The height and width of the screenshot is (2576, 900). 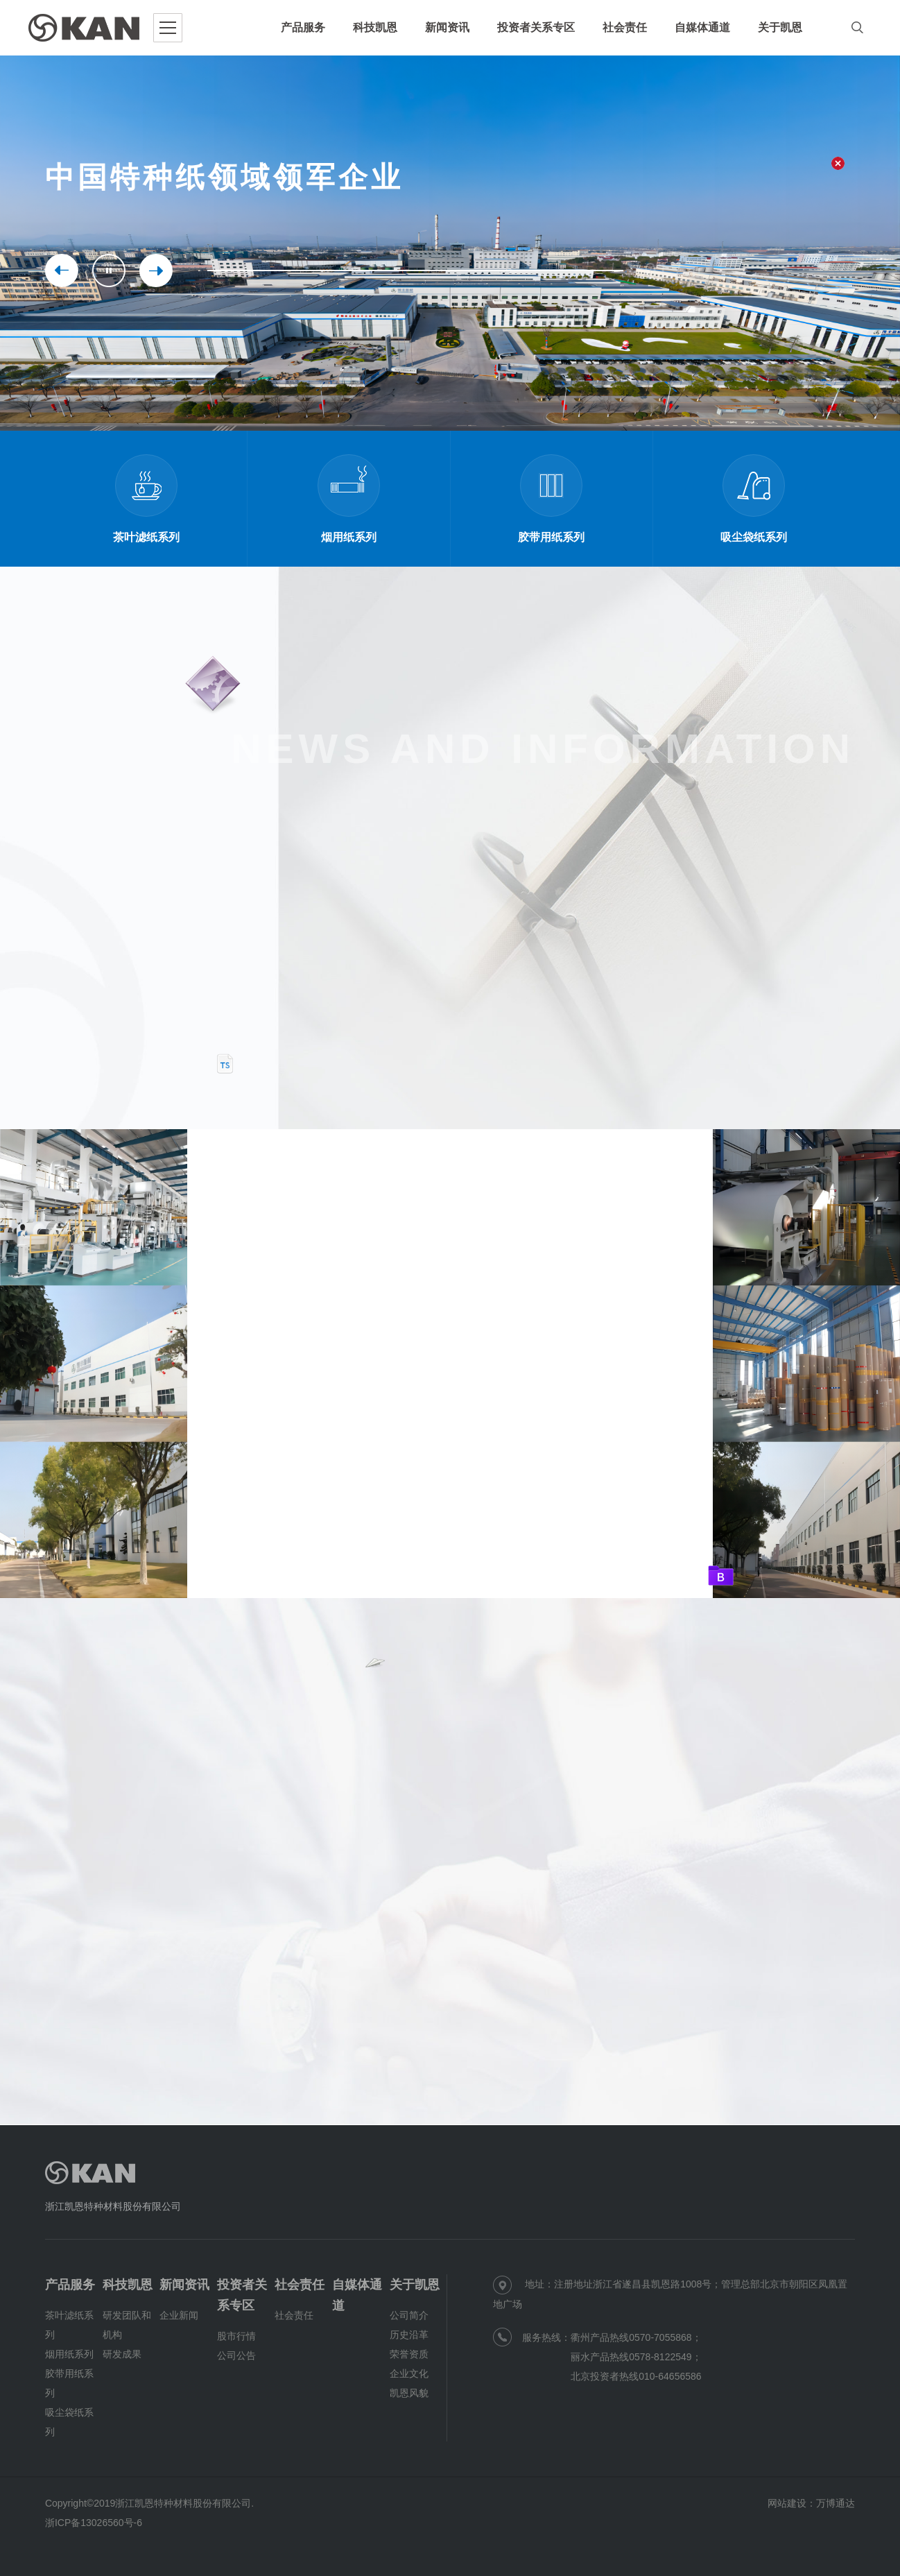 I want to click on cancel or close a dialog, so click(x=838, y=163).